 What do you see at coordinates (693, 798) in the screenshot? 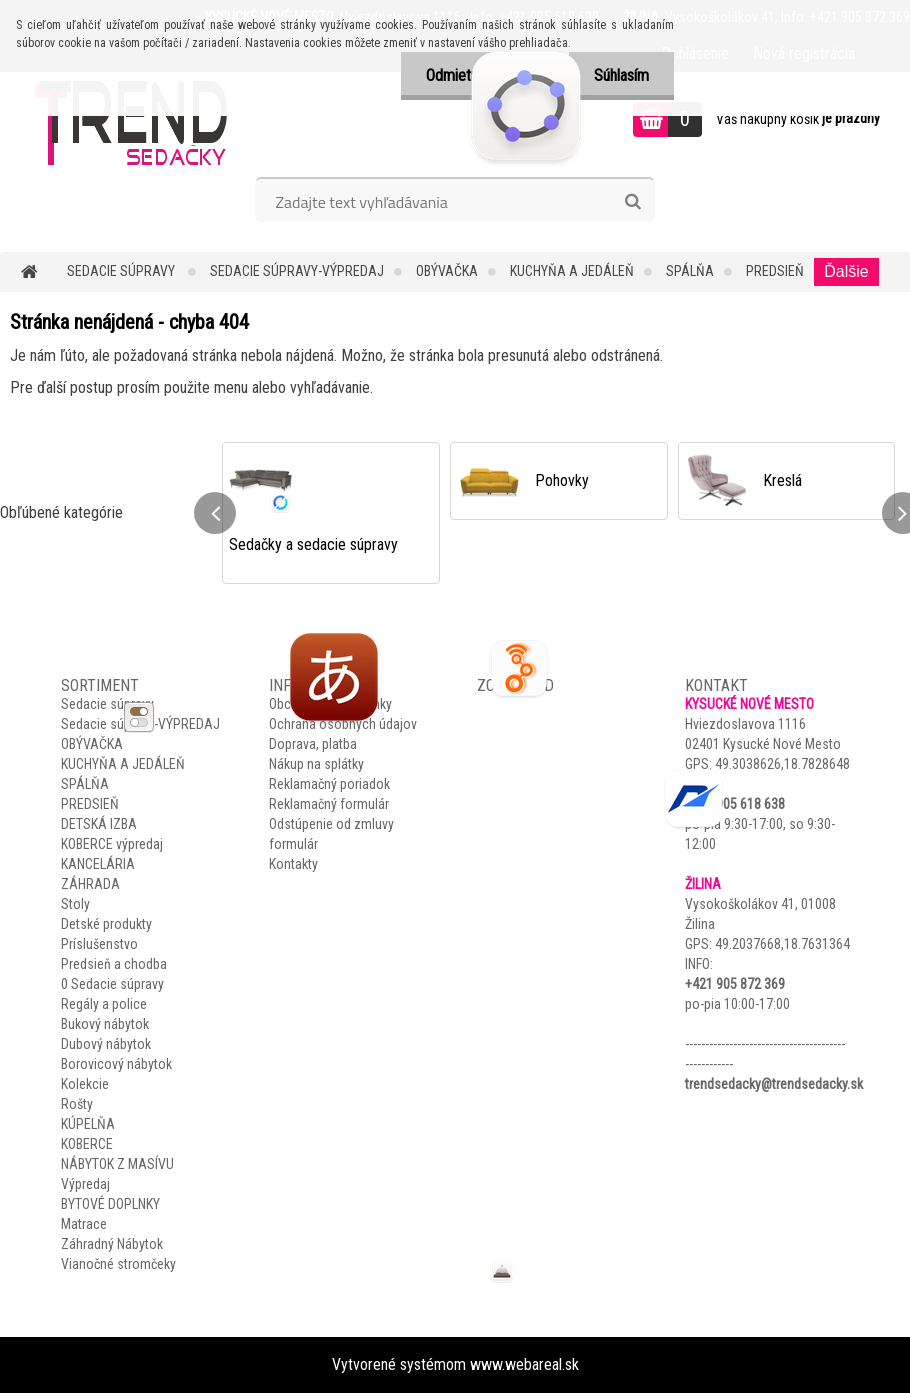
I see `launch need for speed nitro racing game` at bounding box center [693, 798].